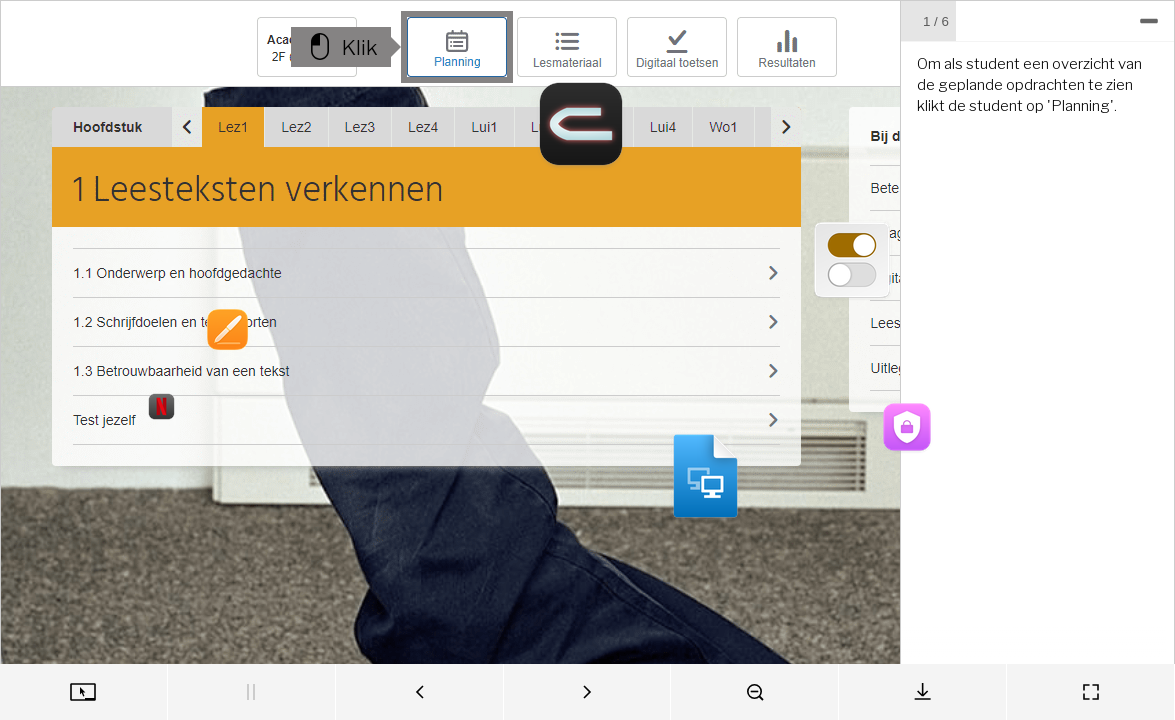 Image resolution: width=1175 pixels, height=720 pixels. Describe the element at coordinates (907, 427) in the screenshot. I see `open ente auth two-factor authentication app` at that location.